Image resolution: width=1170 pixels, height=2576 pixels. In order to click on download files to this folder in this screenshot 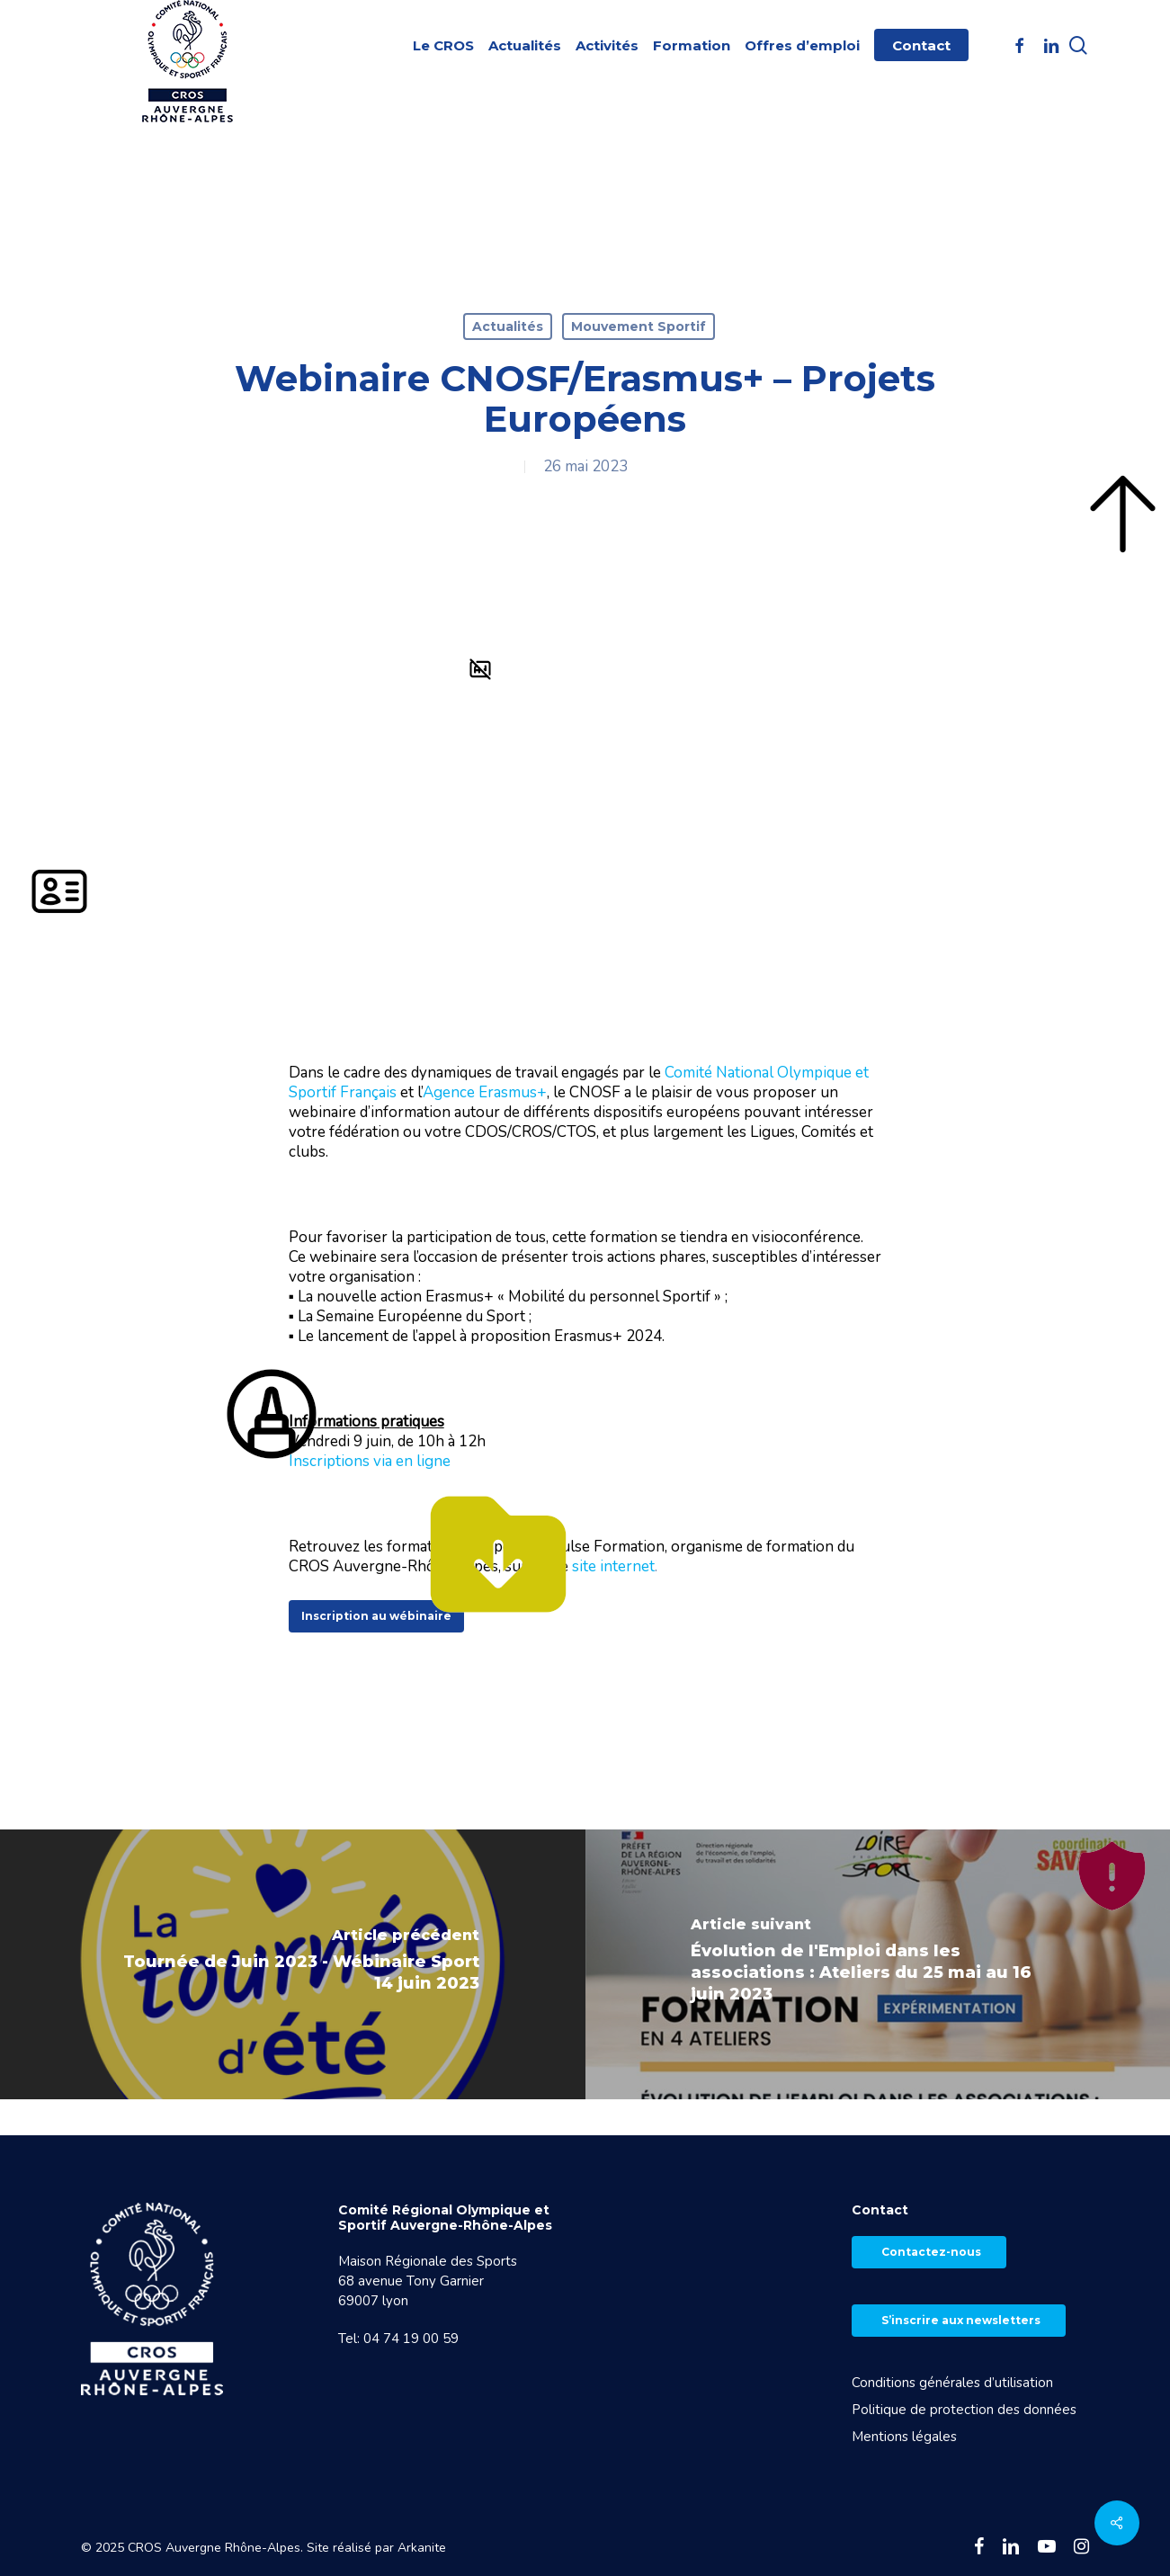, I will do `click(498, 1554)`.